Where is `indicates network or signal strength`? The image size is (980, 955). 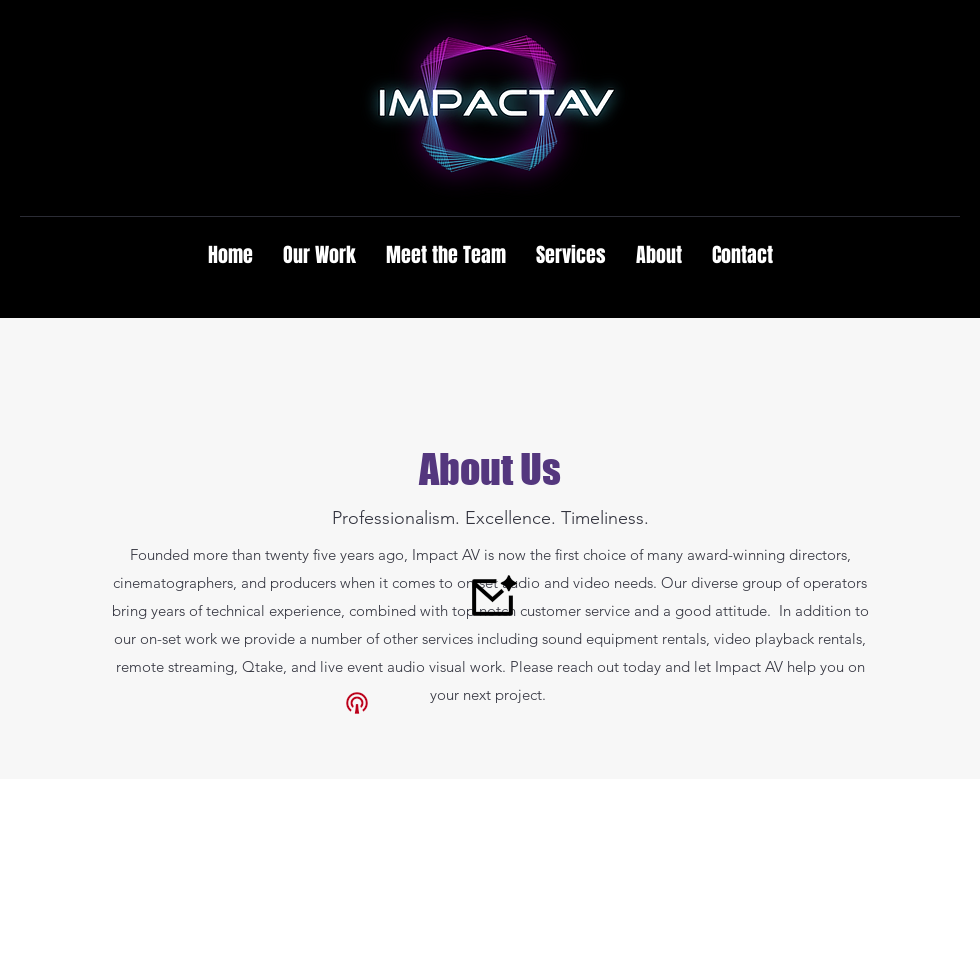 indicates network or signal strength is located at coordinates (357, 703).